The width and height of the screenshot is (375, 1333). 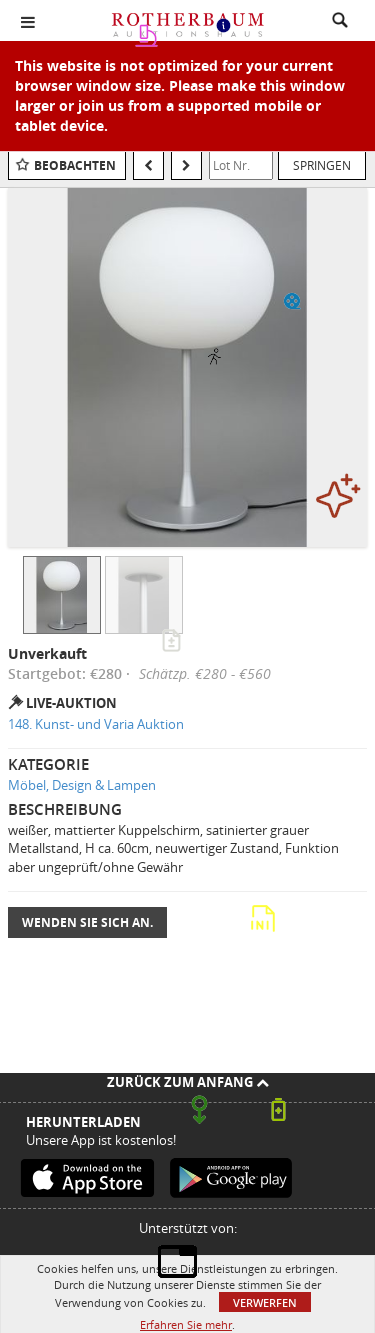 I want to click on indicates walking directions or pedestrian mode, so click(x=214, y=356).